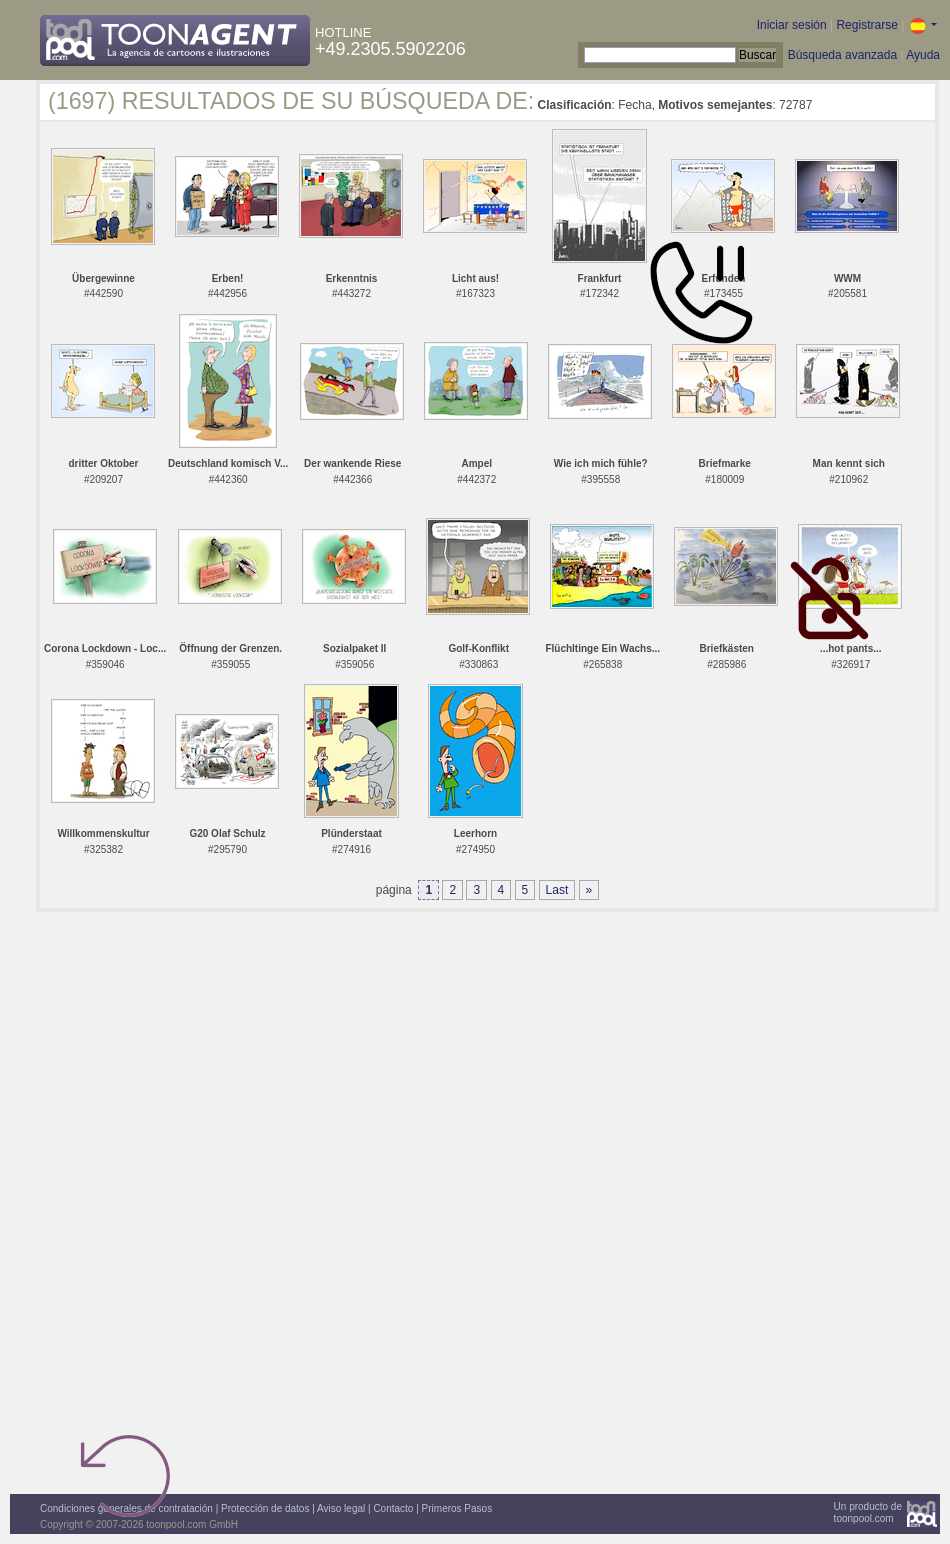 The width and height of the screenshot is (950, 1544). Describe the element at coordinates (829, 600) in the screenshot. I see `unlock feature is unavailable or disabled` at that location.